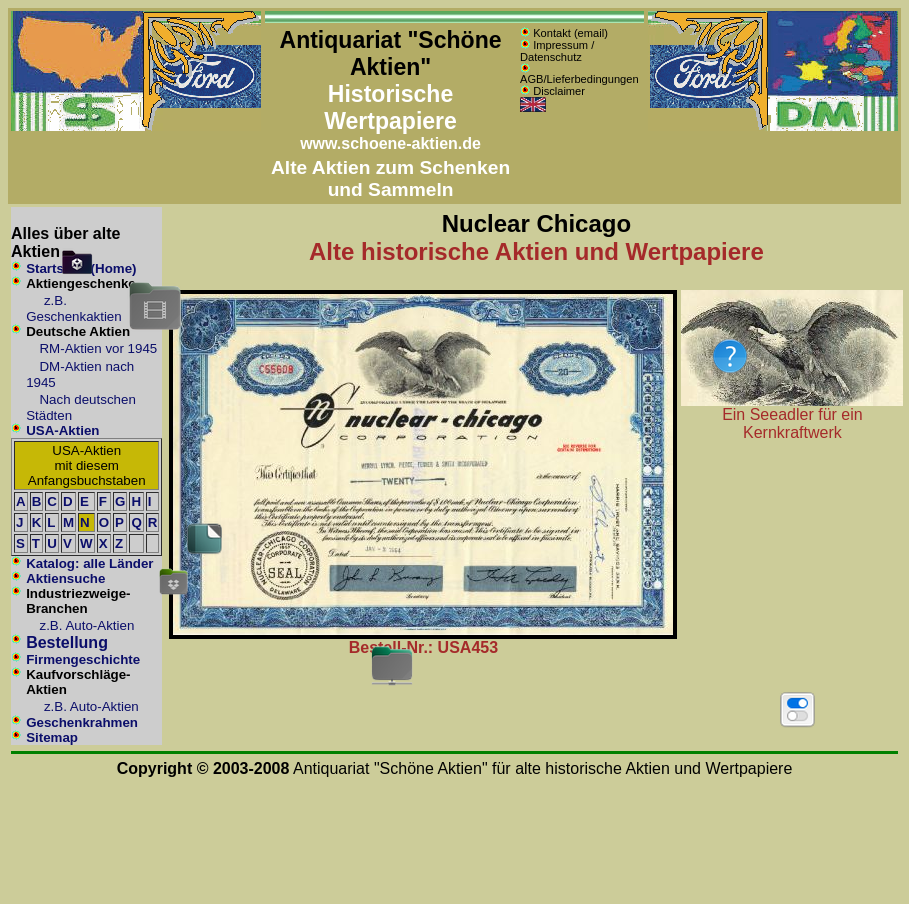  What do you see at coordinates (797, 709) in the screenshot?
I see `open gnome tweaks to customize system settings` at bounding box center [797, 709].